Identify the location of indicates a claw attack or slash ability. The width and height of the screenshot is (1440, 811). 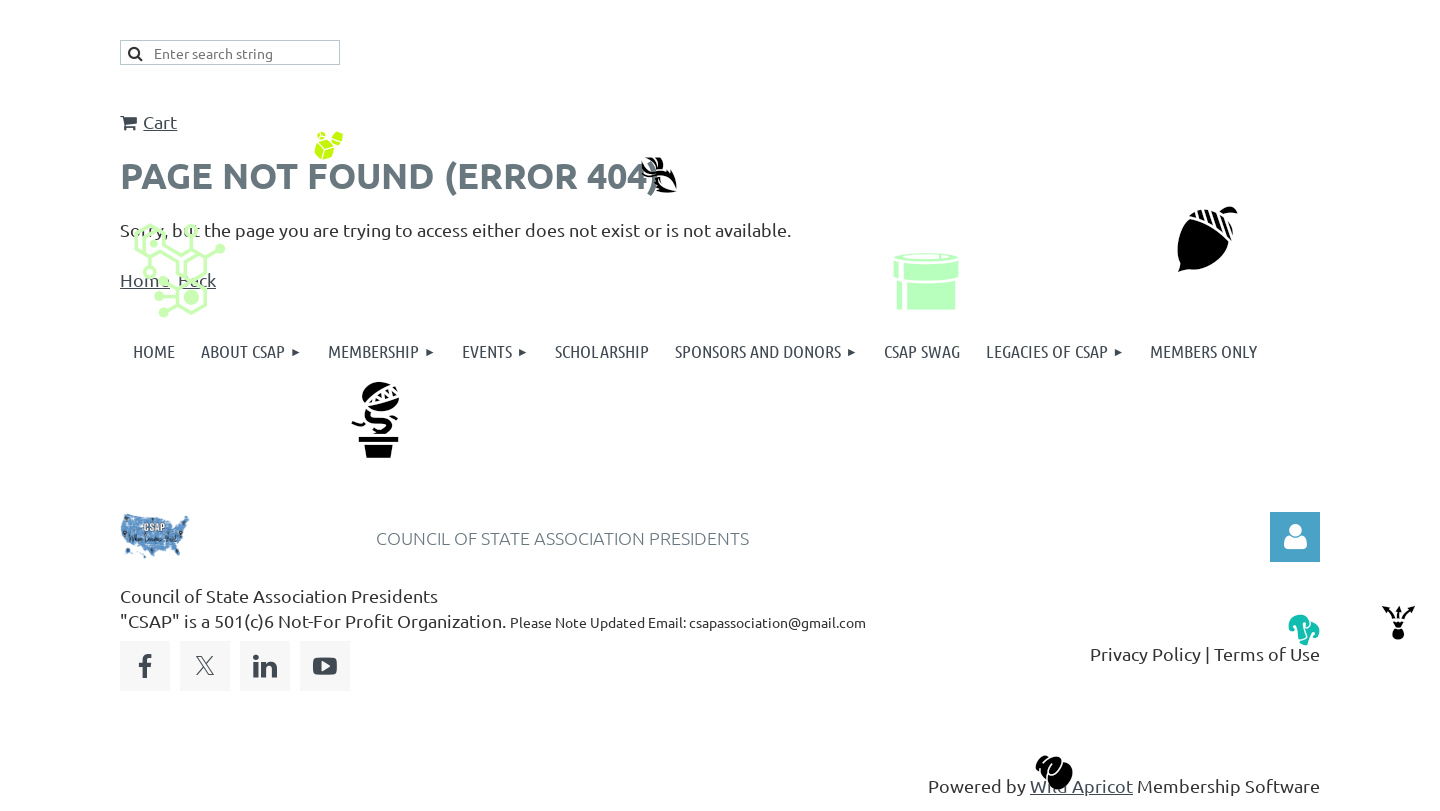
(659, 175).